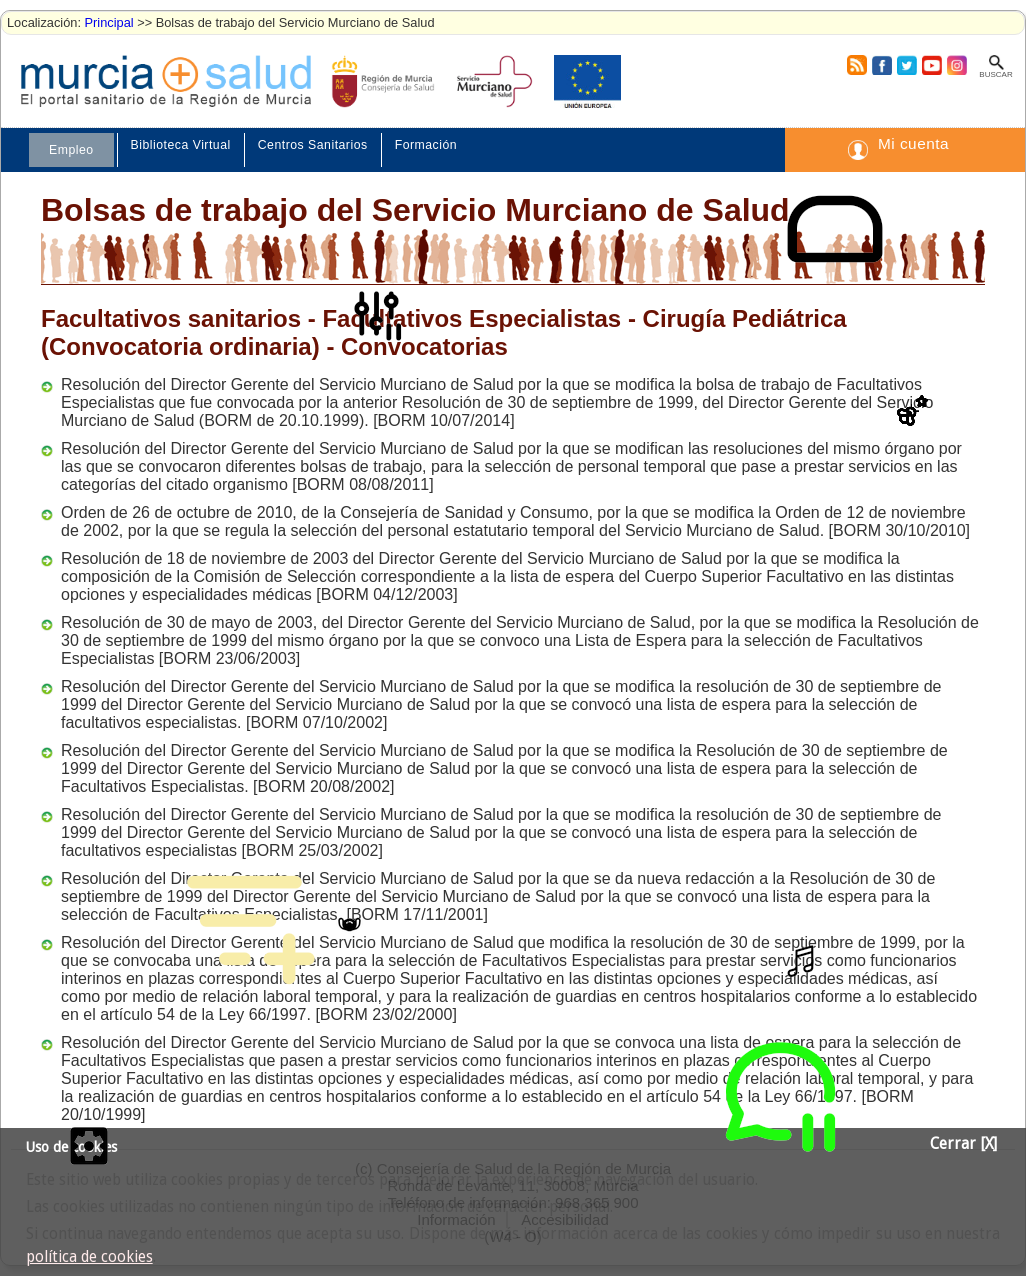 Image resolution: width=1026 pixels, height=1276 pixels. I want to click on add a new filter criteria, so click(244, 920).